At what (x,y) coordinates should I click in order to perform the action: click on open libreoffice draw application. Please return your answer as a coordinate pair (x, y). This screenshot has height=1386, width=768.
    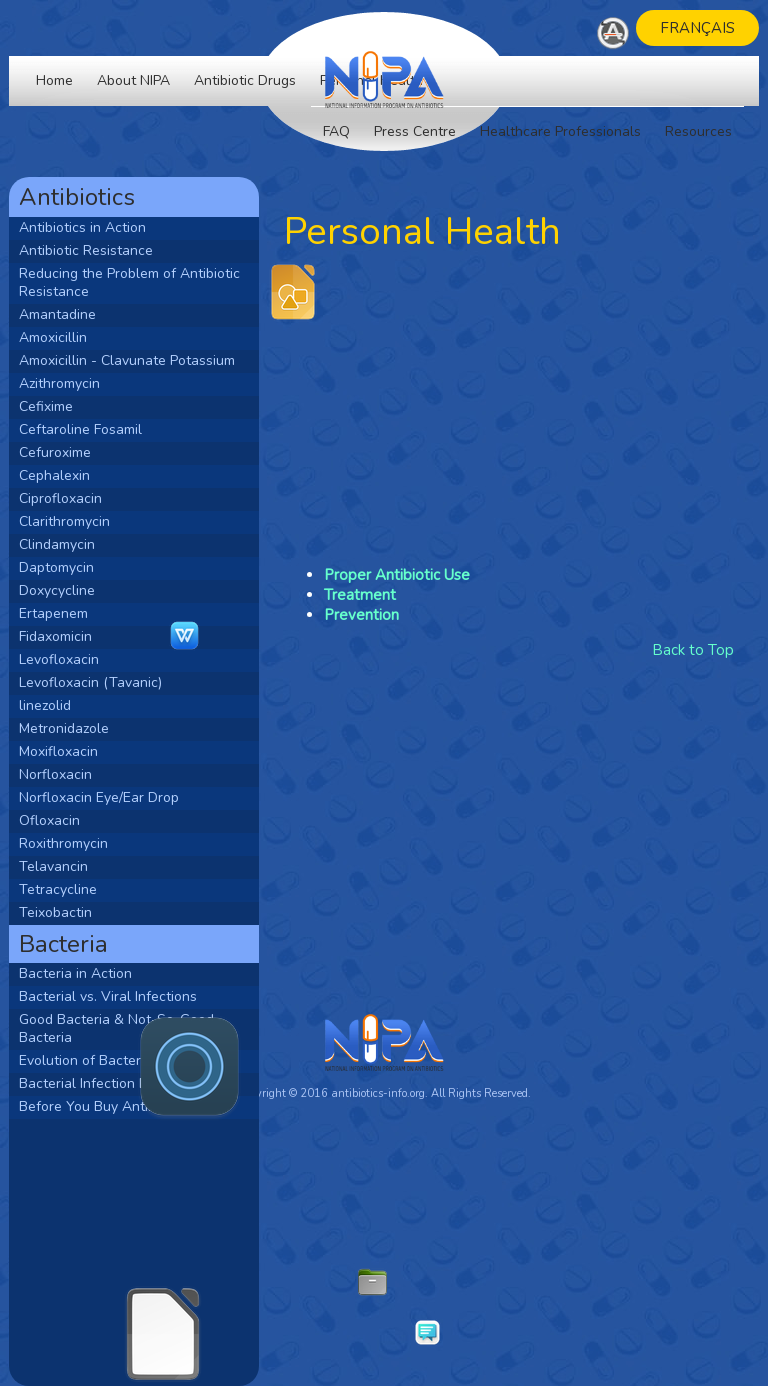
    Looking at the image, I should click on (293, 292).